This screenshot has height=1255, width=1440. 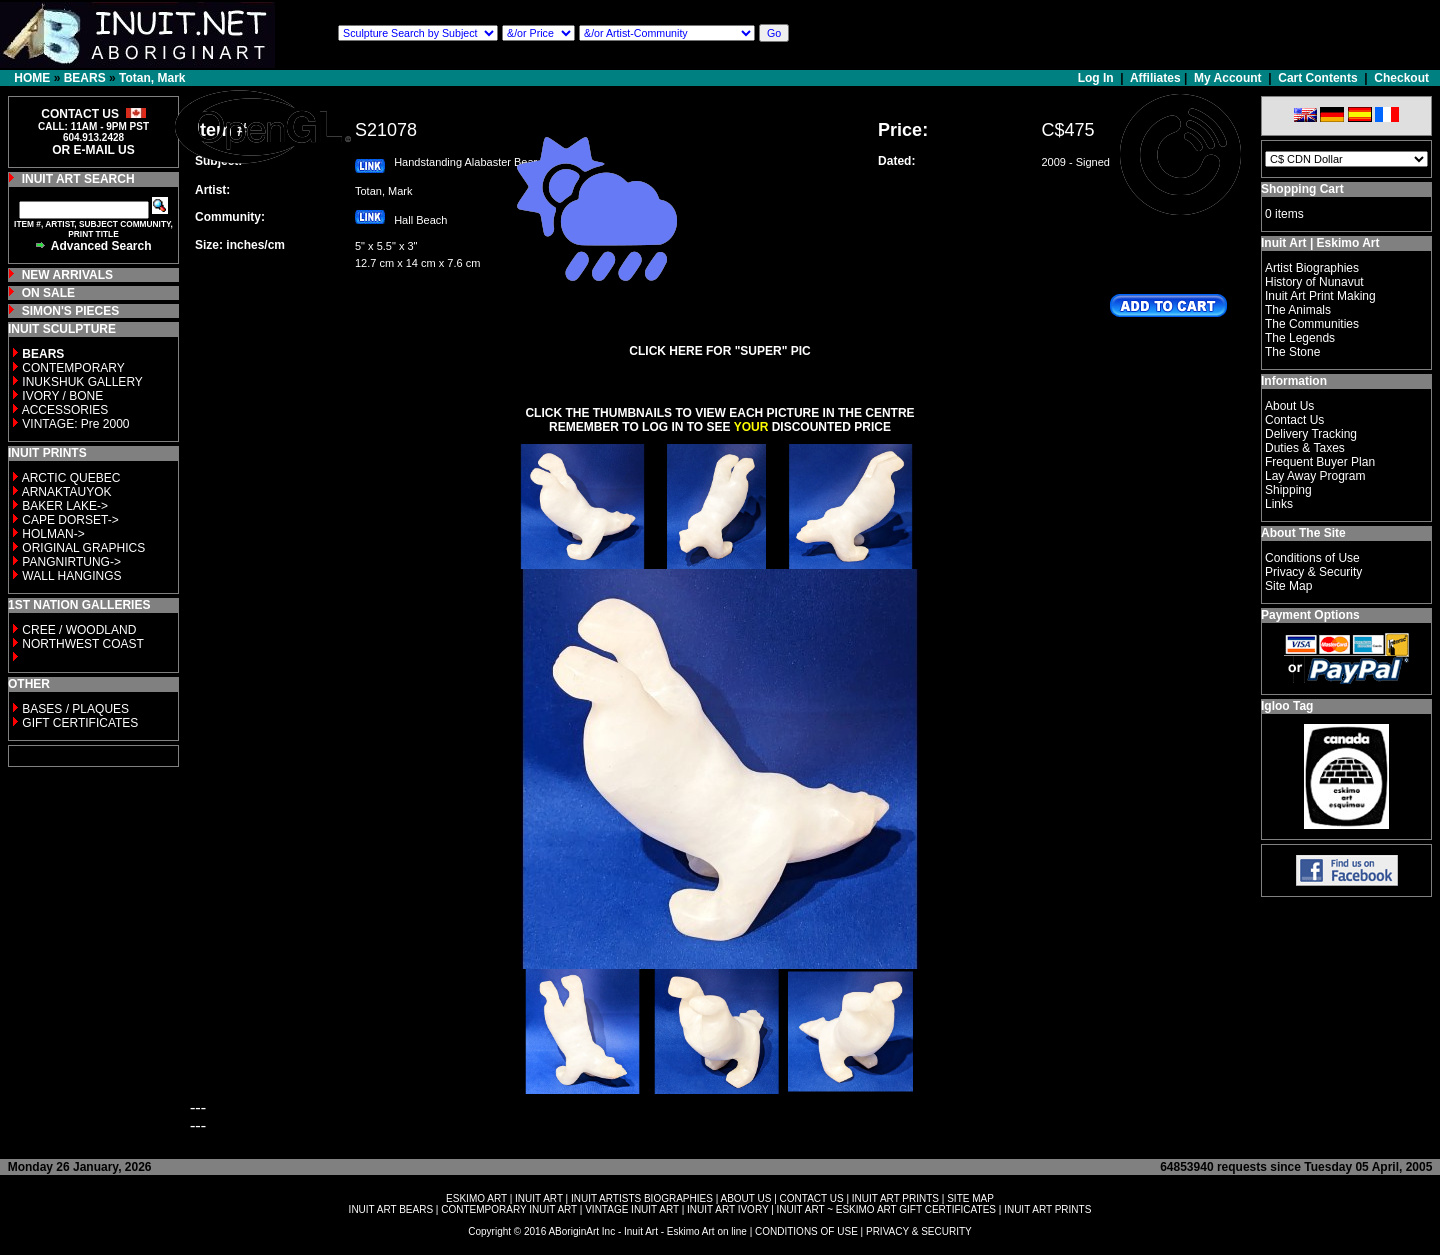 I want to click on OpenGL graphics library branding, so click(x=263, y=127).